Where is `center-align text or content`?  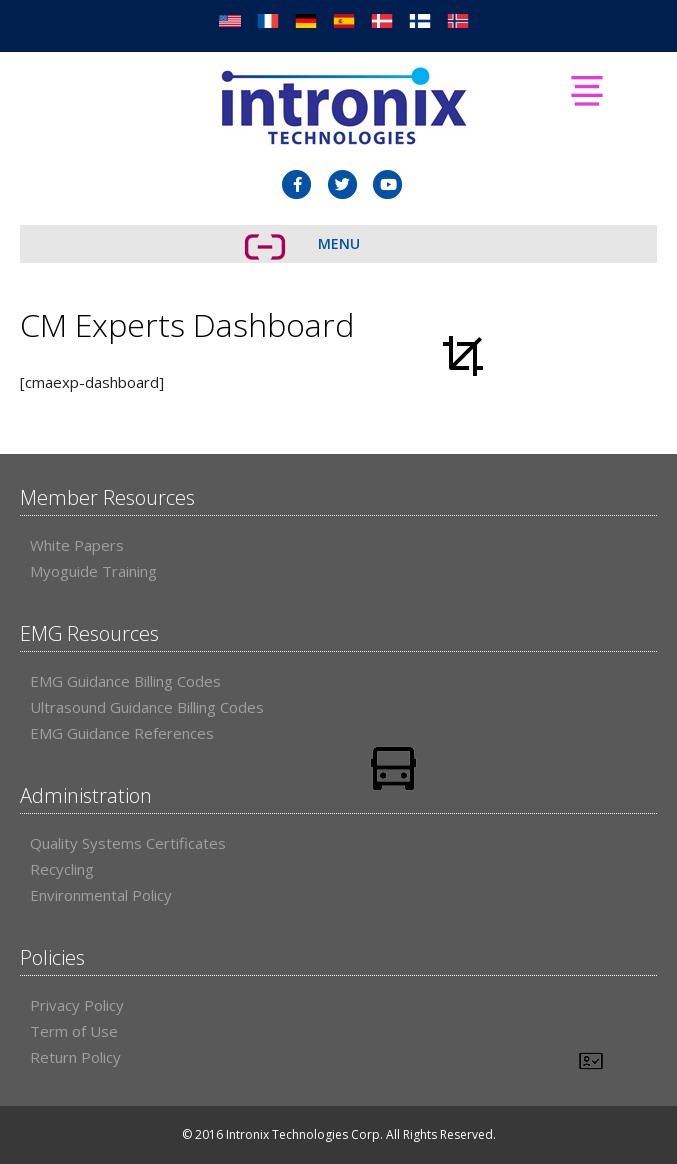 center-align text or content is located at coordinates (587, 90).